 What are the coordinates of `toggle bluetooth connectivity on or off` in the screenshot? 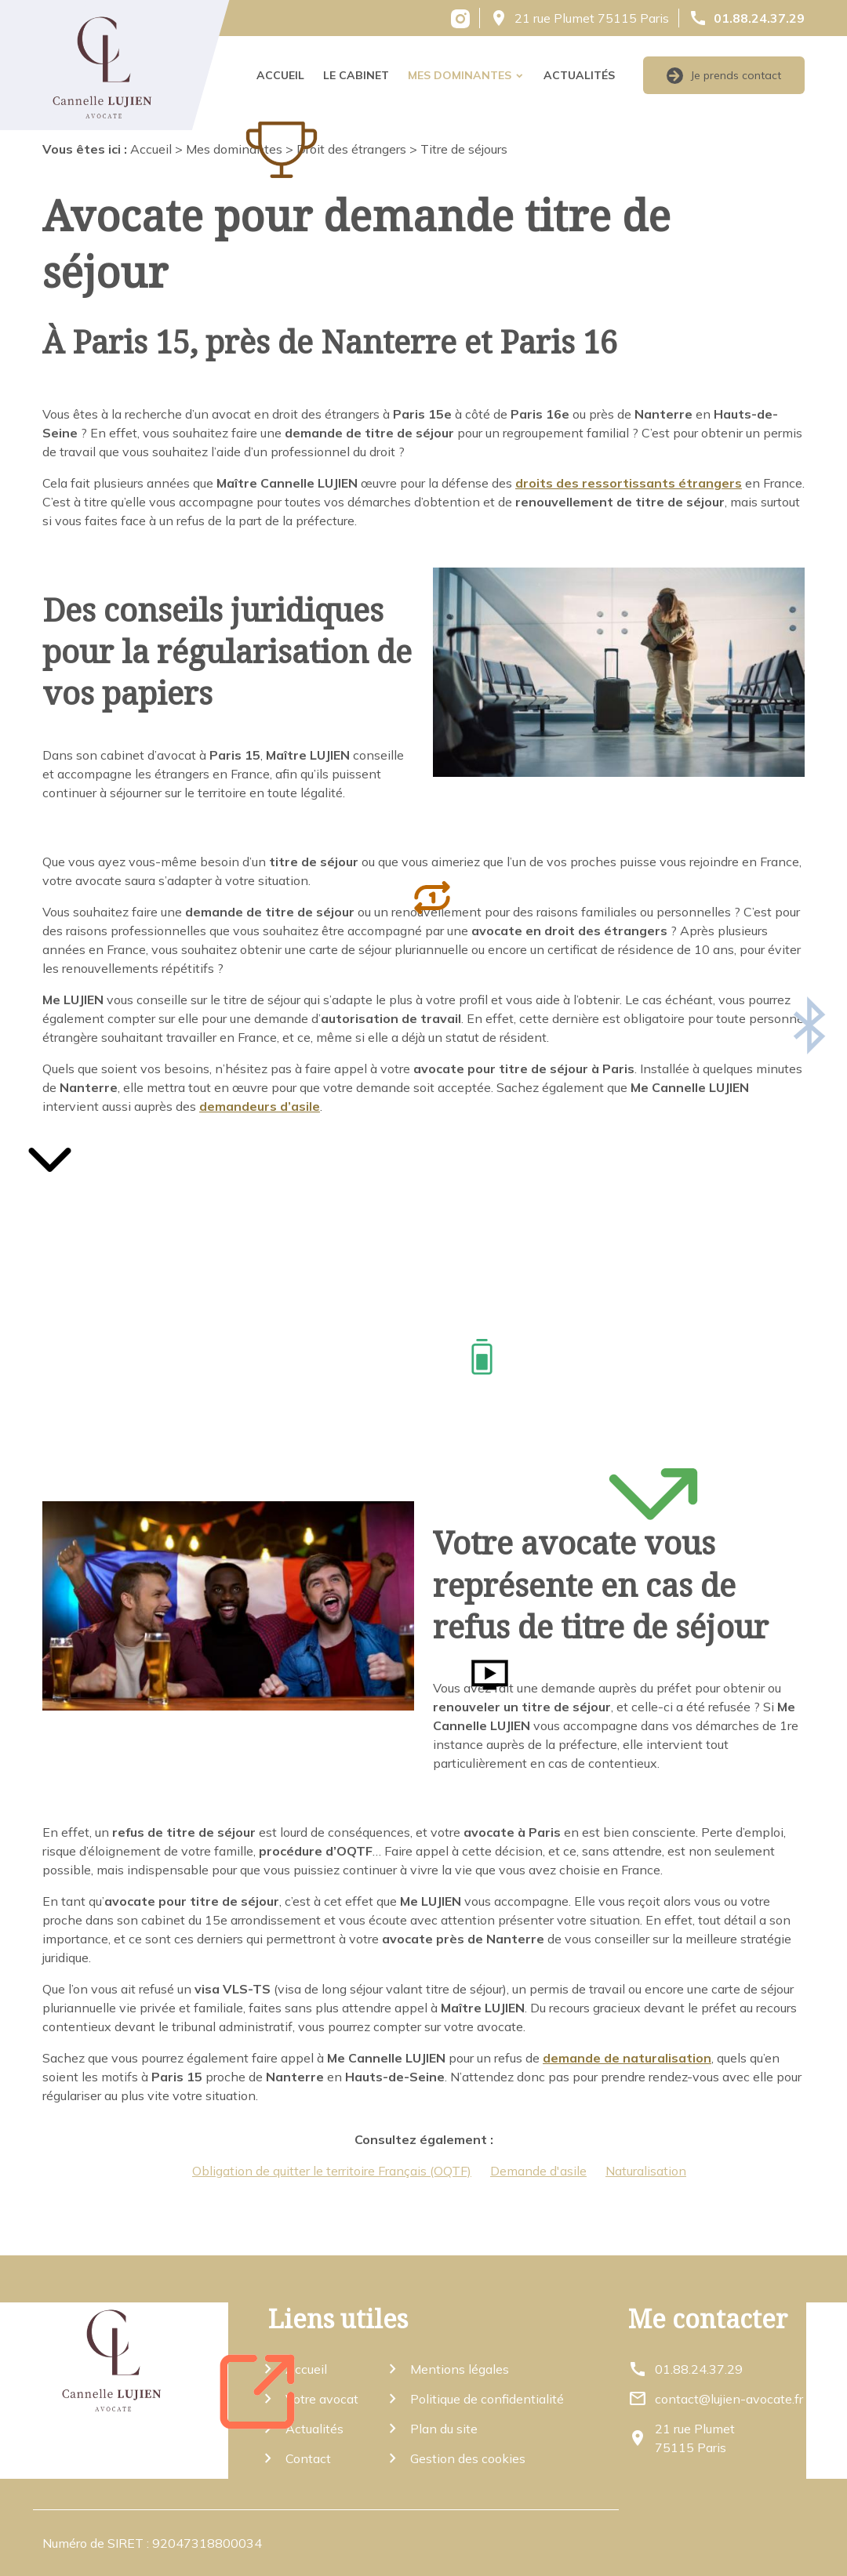 It's located at (809, 1025).